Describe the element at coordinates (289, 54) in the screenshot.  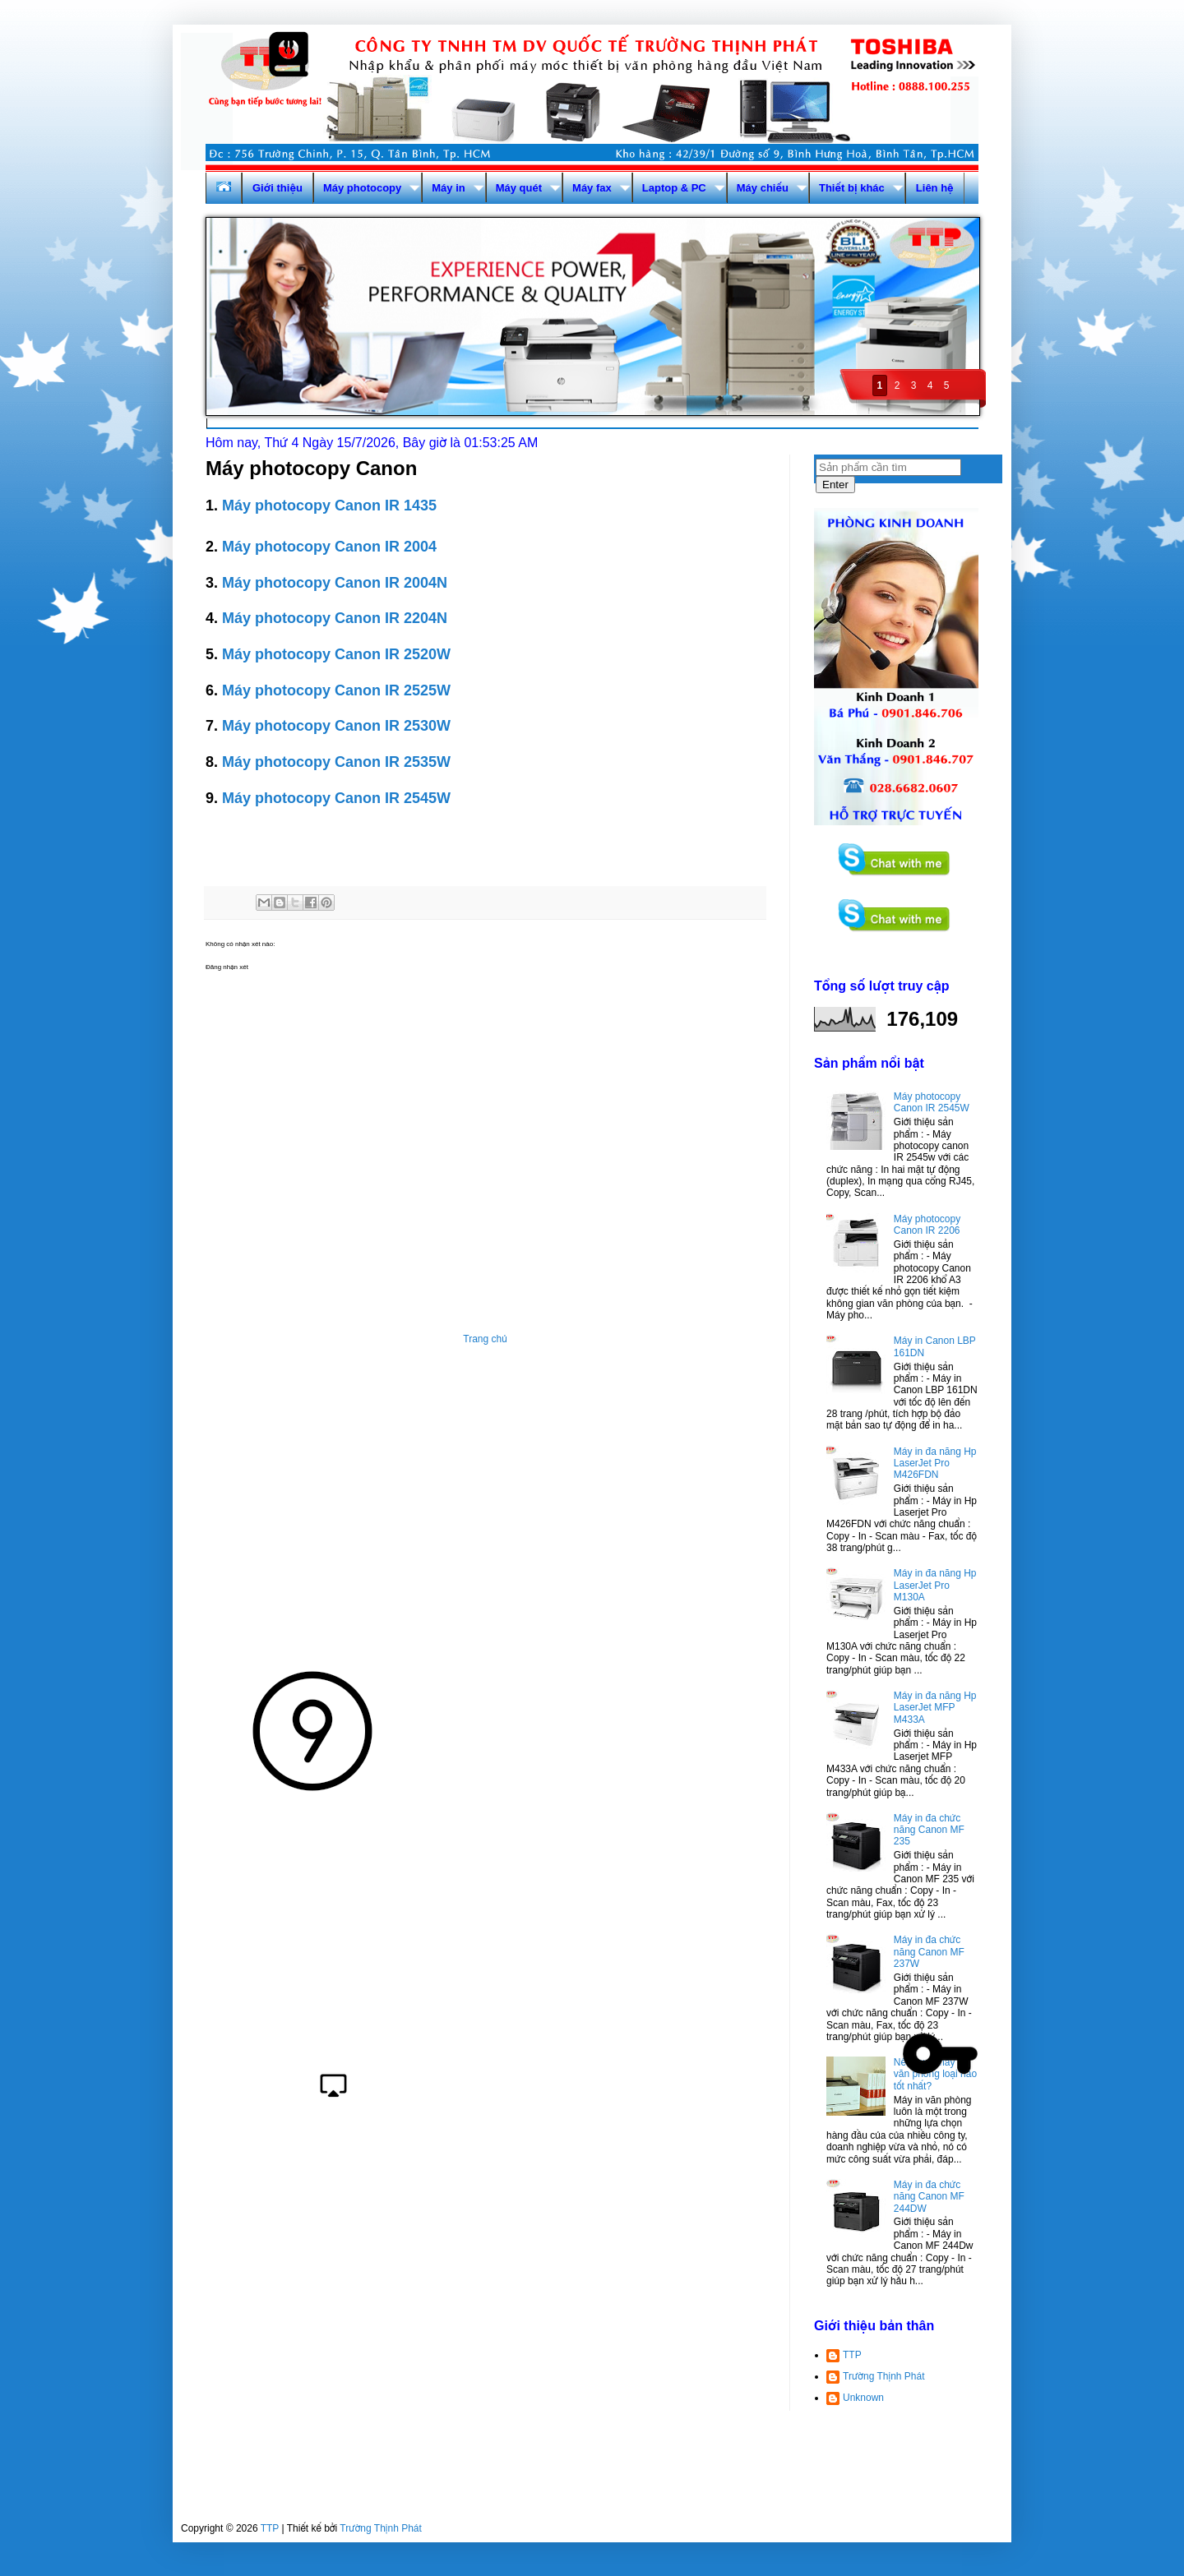
I see `access the journal of the whills or star wars lore reference` at that location.